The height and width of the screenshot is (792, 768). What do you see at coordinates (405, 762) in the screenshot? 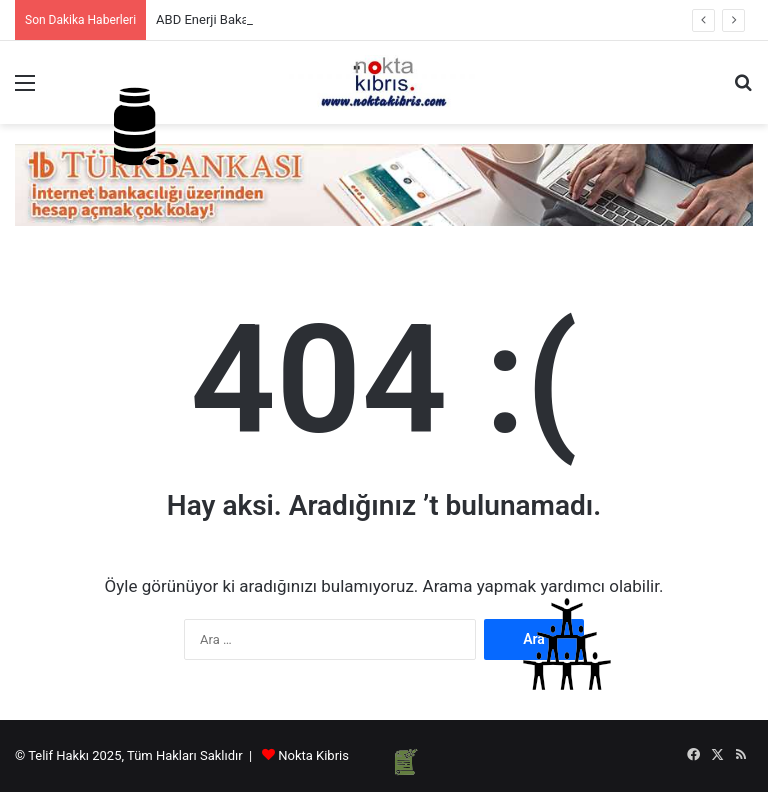
I see `pin or mark an important note` at bounding box center [405, 762].